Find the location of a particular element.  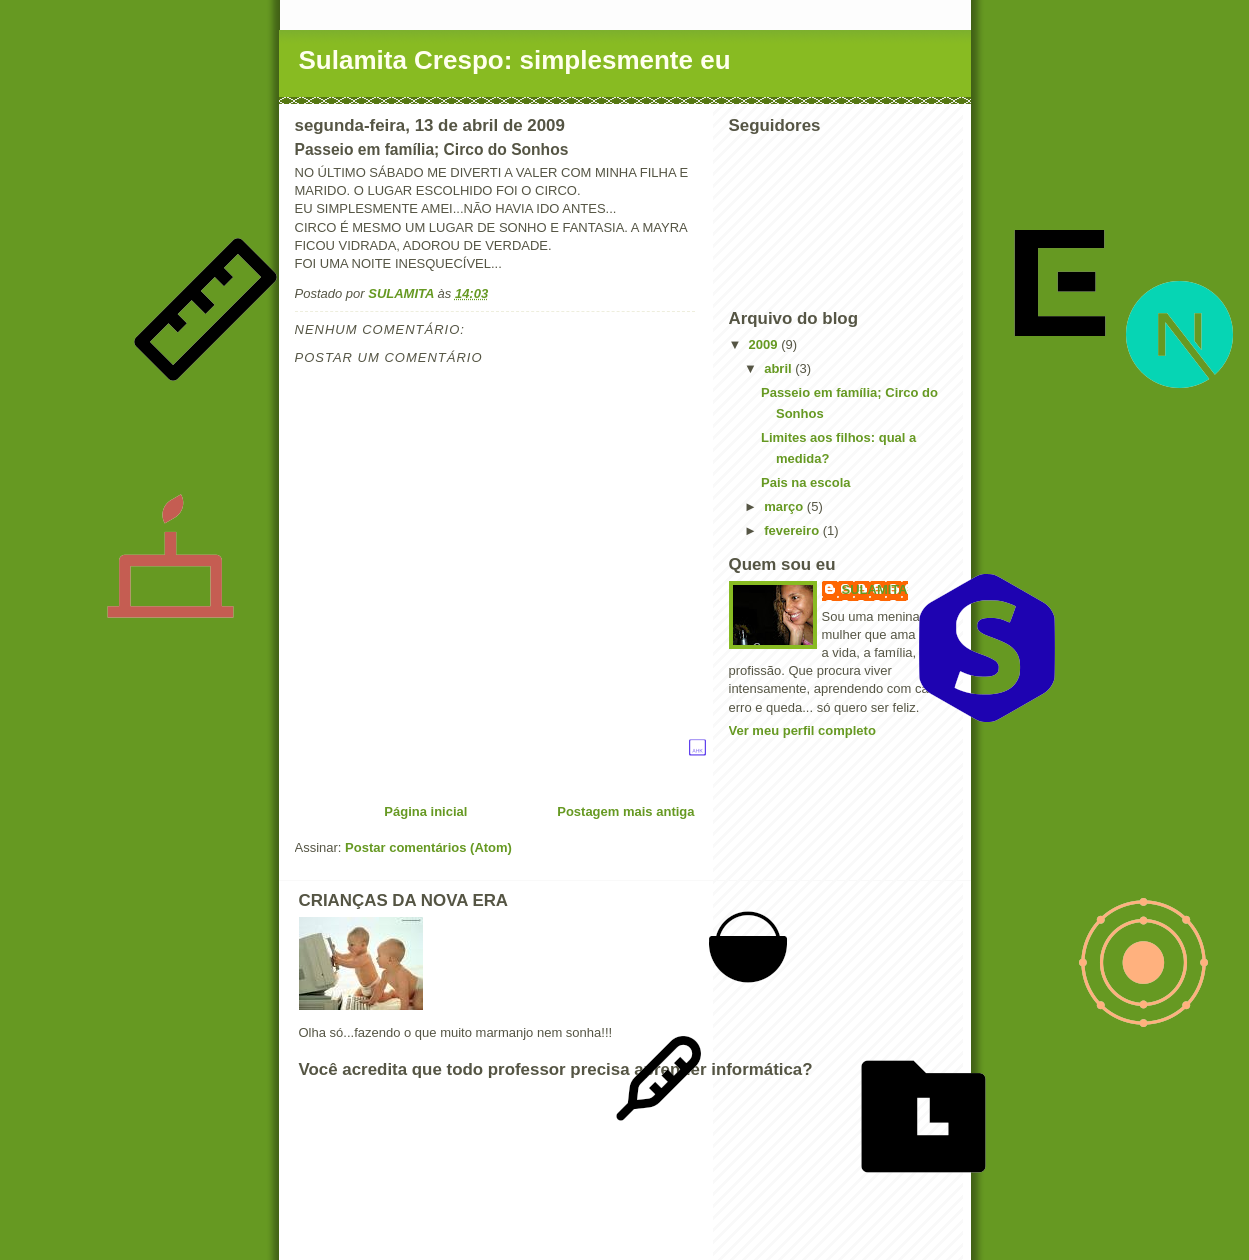

view birthday or celebration notifications is located at coordinates (170, 560).